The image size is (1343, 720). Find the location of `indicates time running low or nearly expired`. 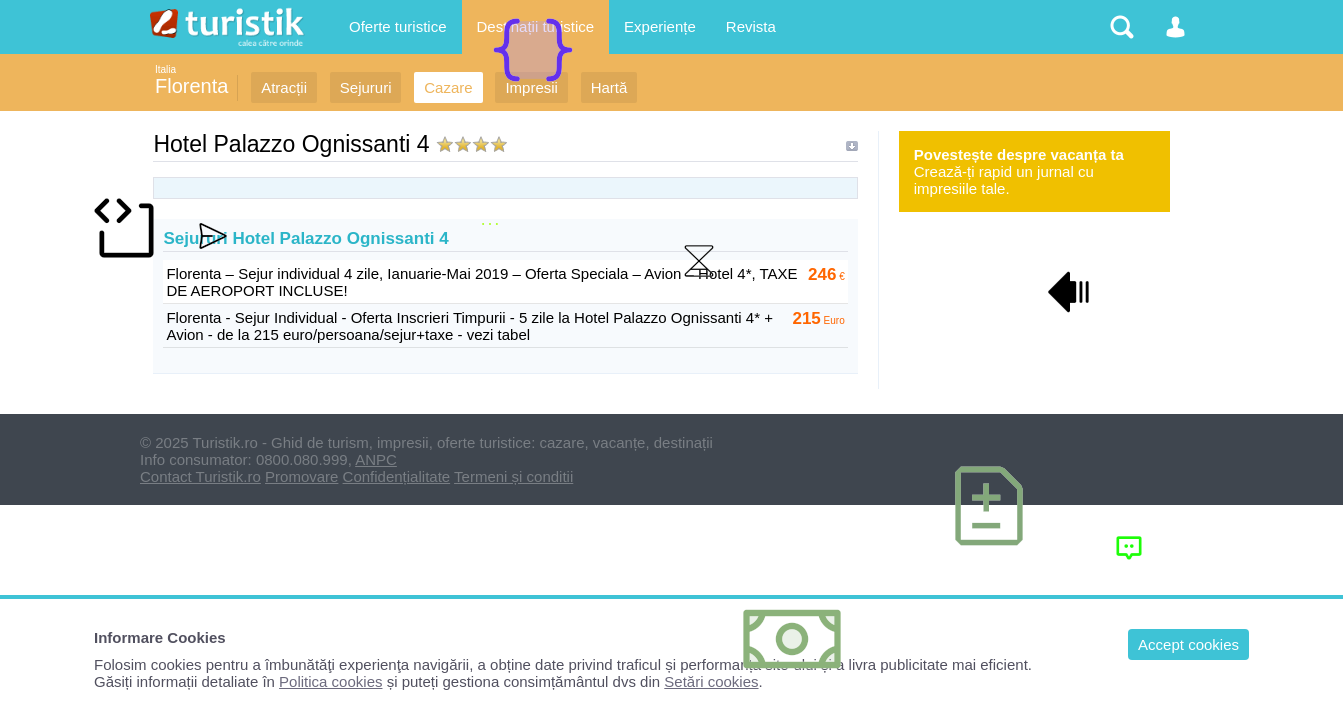

indicates time running low or nearly expired is located at coordinates (699, 261).